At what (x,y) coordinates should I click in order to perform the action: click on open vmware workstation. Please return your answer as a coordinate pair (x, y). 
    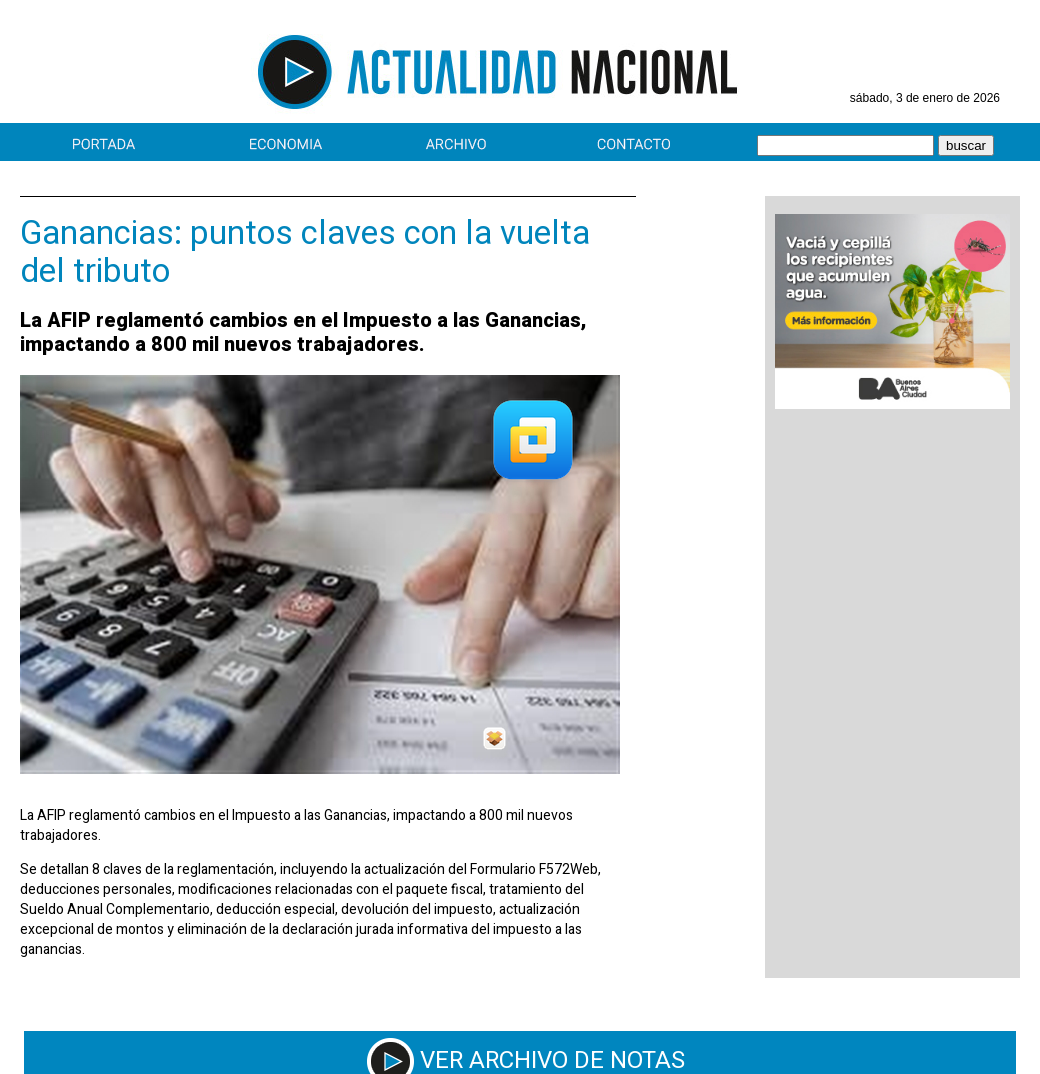
    Looking at the image, I should click on (533, 440).